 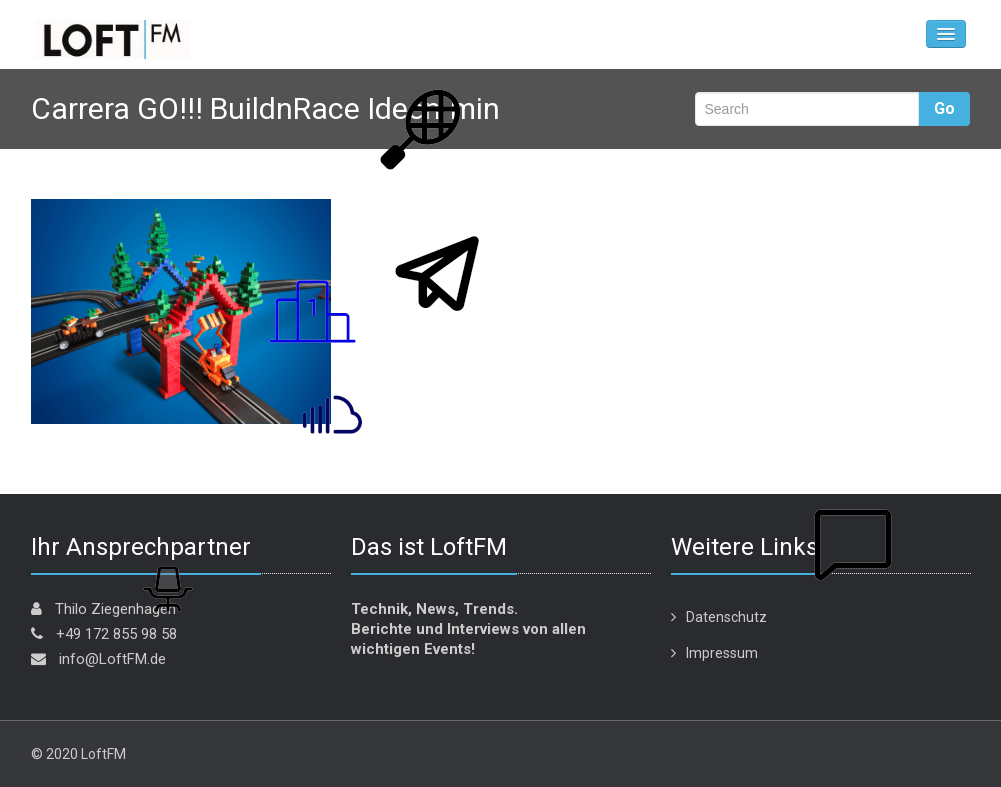 What do you see at coordinates (312, 311) in the screenshot?
I see `view leaderboard rankings` at bounding box center [312, 311].